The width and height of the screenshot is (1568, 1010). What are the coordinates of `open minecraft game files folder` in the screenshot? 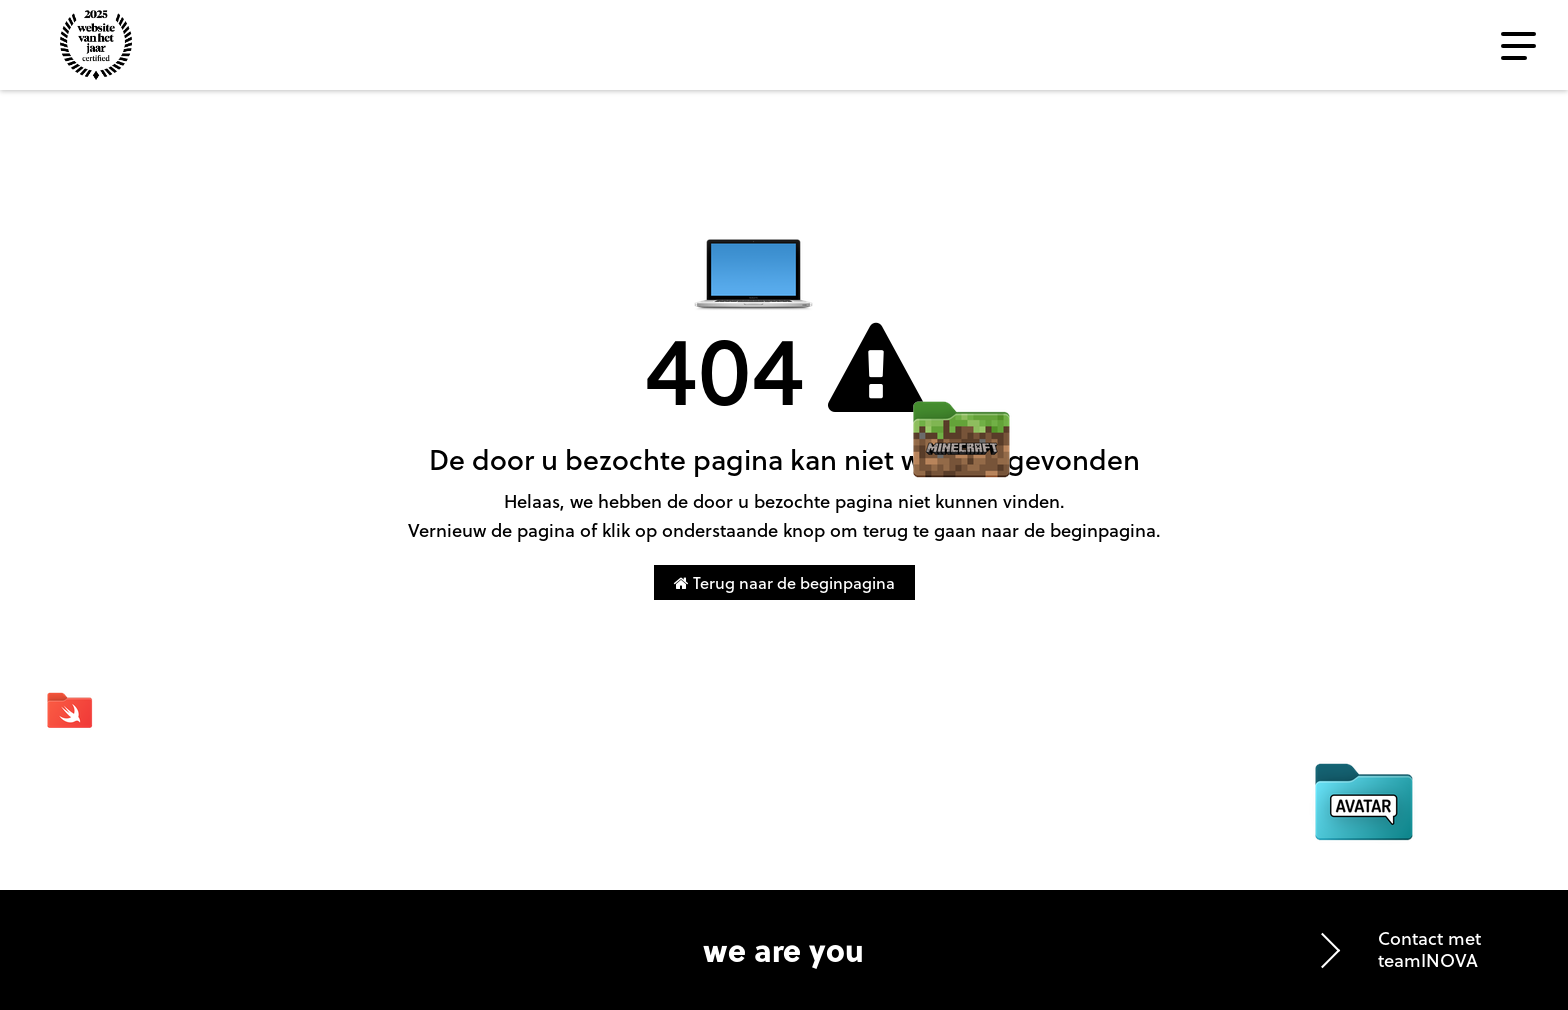 It's located at (961, 442).